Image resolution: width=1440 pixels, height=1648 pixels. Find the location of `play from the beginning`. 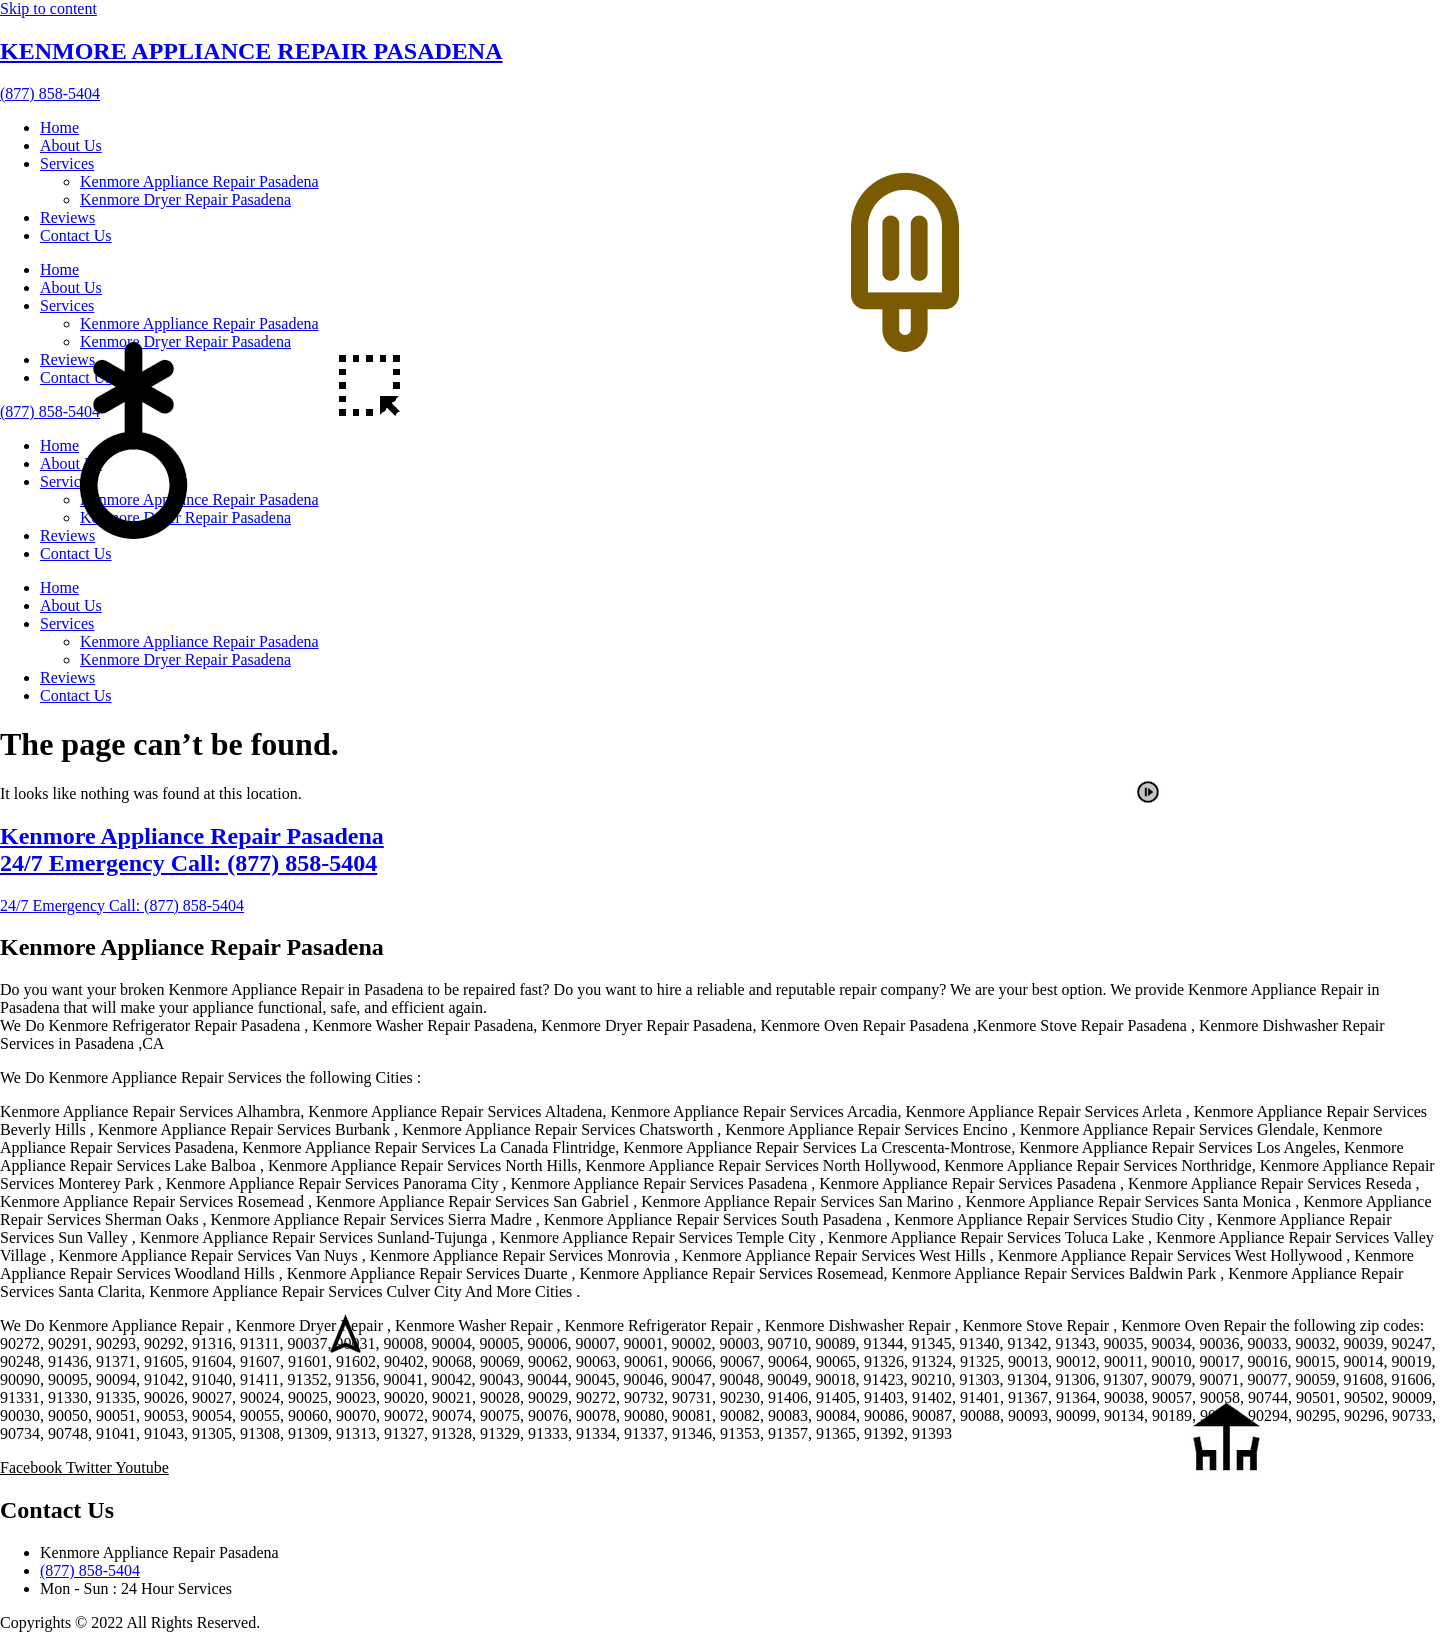

play from the beginning is located at coordinates (1148, 792).